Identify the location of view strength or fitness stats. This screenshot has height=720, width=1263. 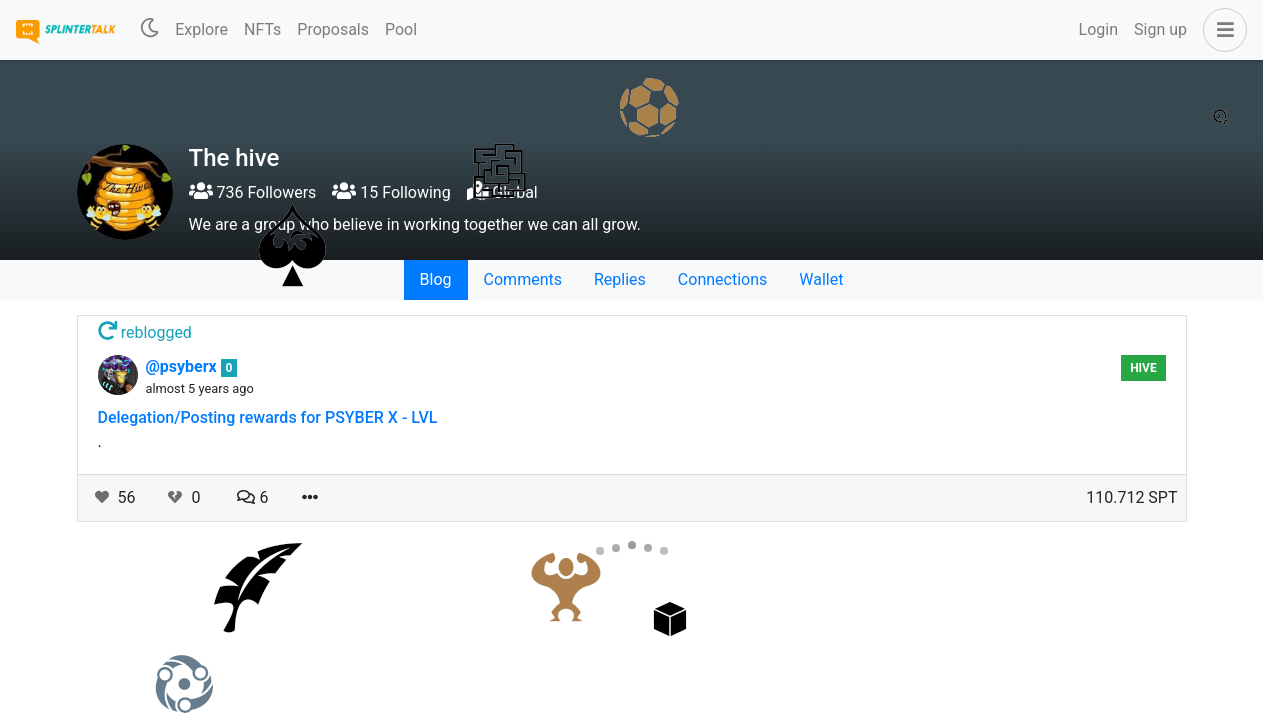
(566, 587).